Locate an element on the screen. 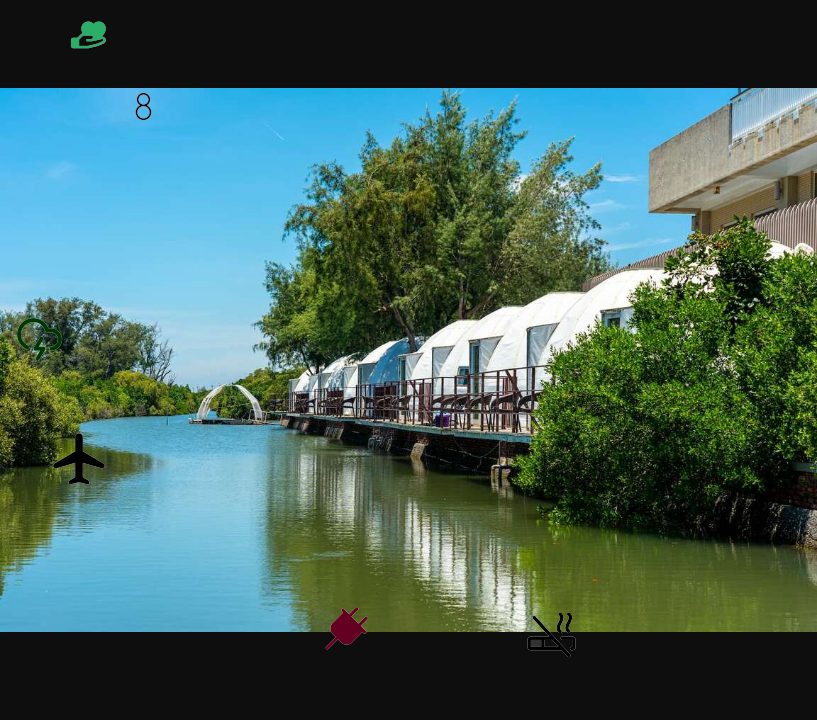 This screenshot has width=817, height=720. indicates a no smoking area is located at coordinates (551, 636).